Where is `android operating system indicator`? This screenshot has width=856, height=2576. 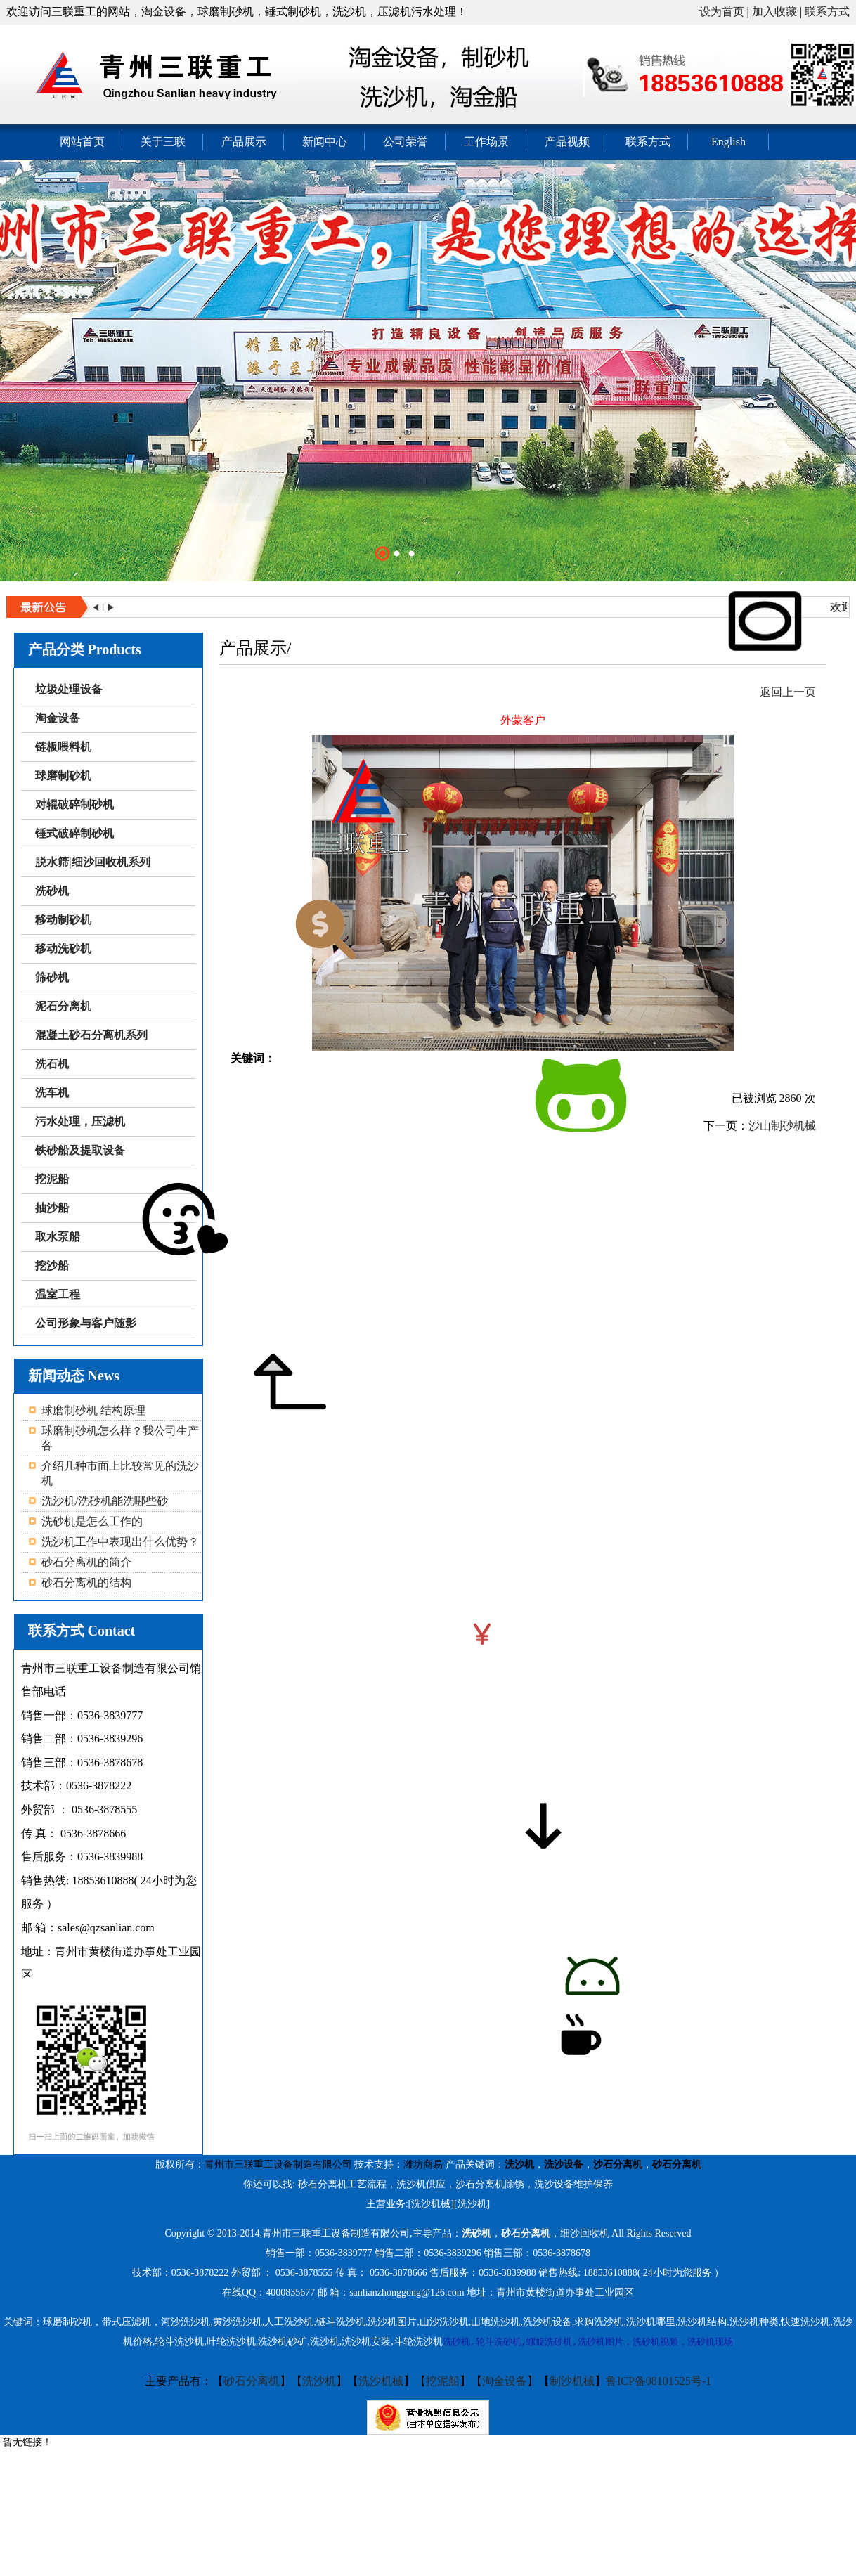 android operating system indicator is located at coordinates (592, 1978).